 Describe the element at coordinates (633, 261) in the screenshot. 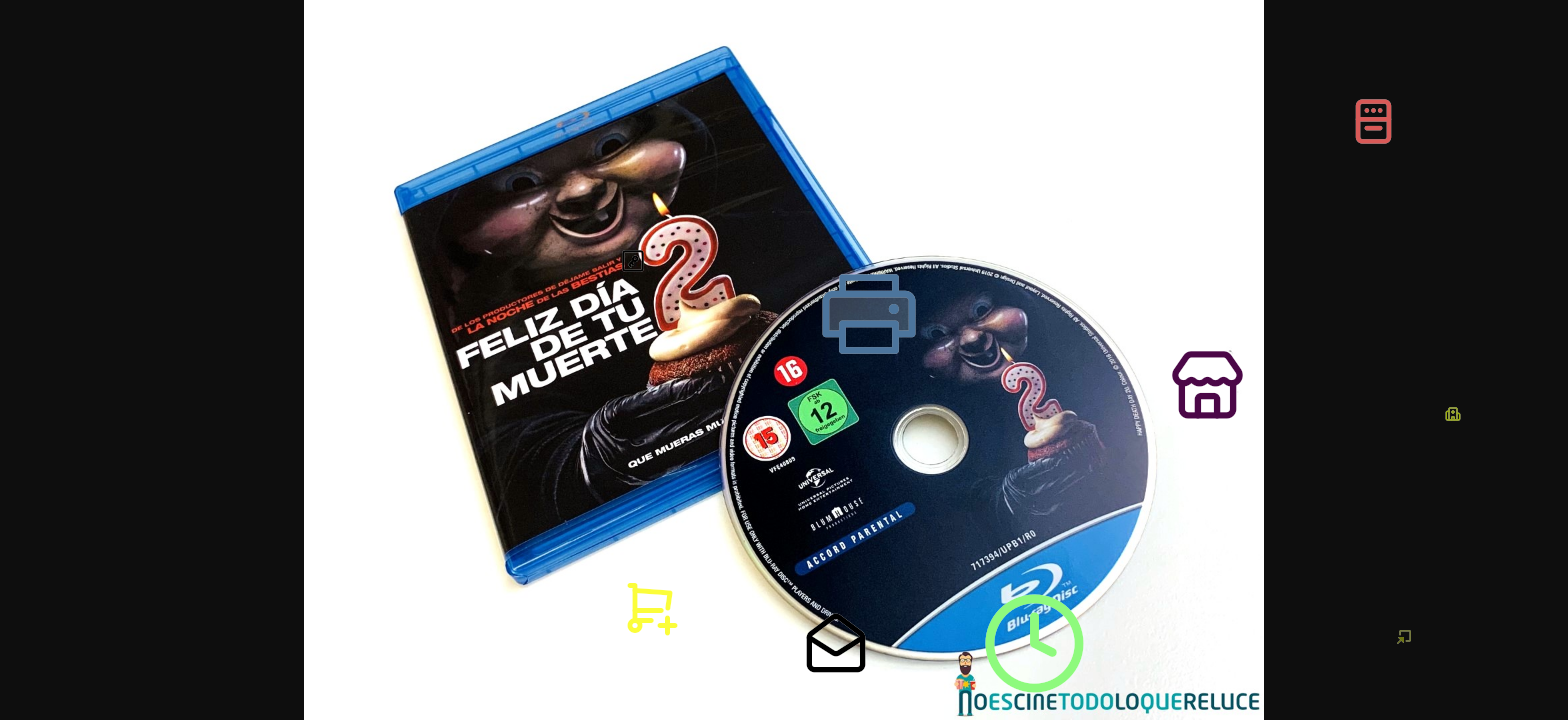

I see `access security or authentication settings` at that location.